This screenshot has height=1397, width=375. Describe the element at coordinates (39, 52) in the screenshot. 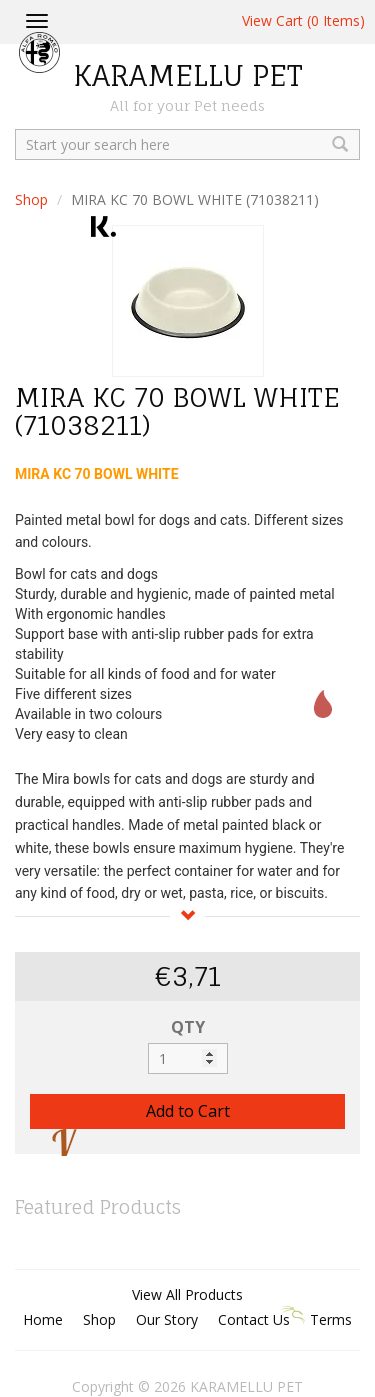

I see `Alfa Romeo brand logo` at that location.